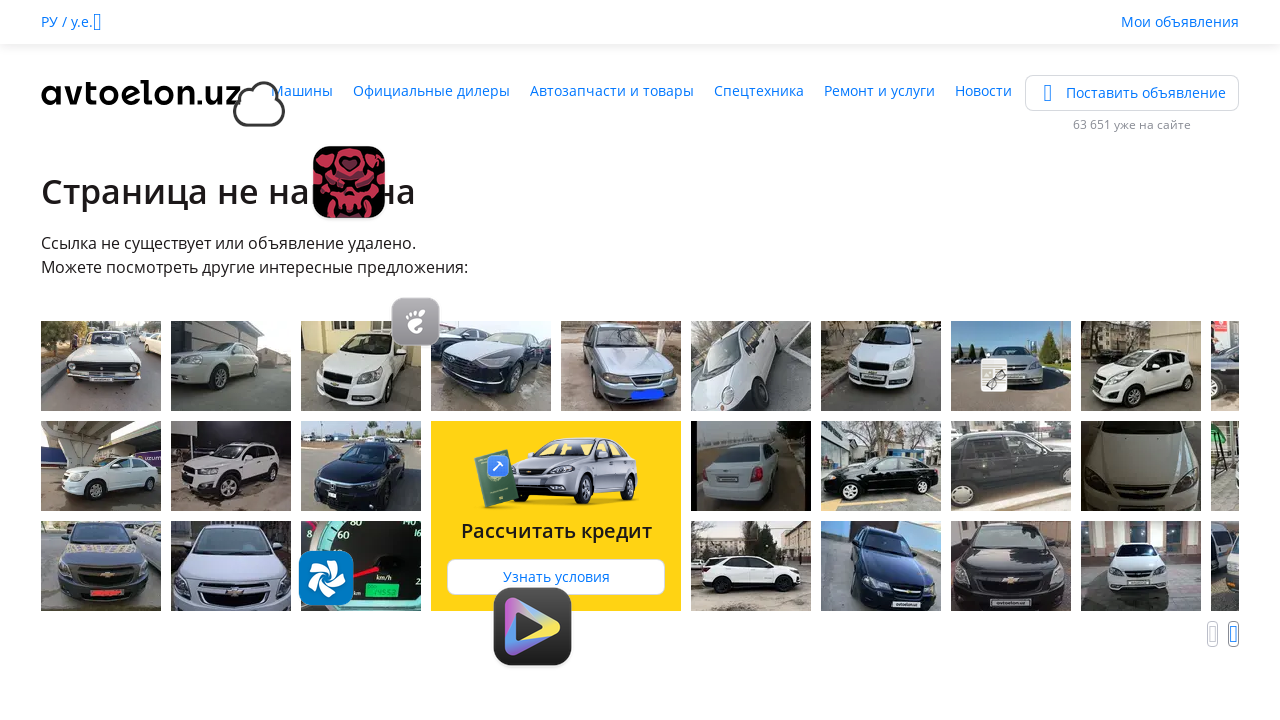 The height and width of the screenshot is (720, 1280). I want to click on launch helltaker game, so click(349, 182).